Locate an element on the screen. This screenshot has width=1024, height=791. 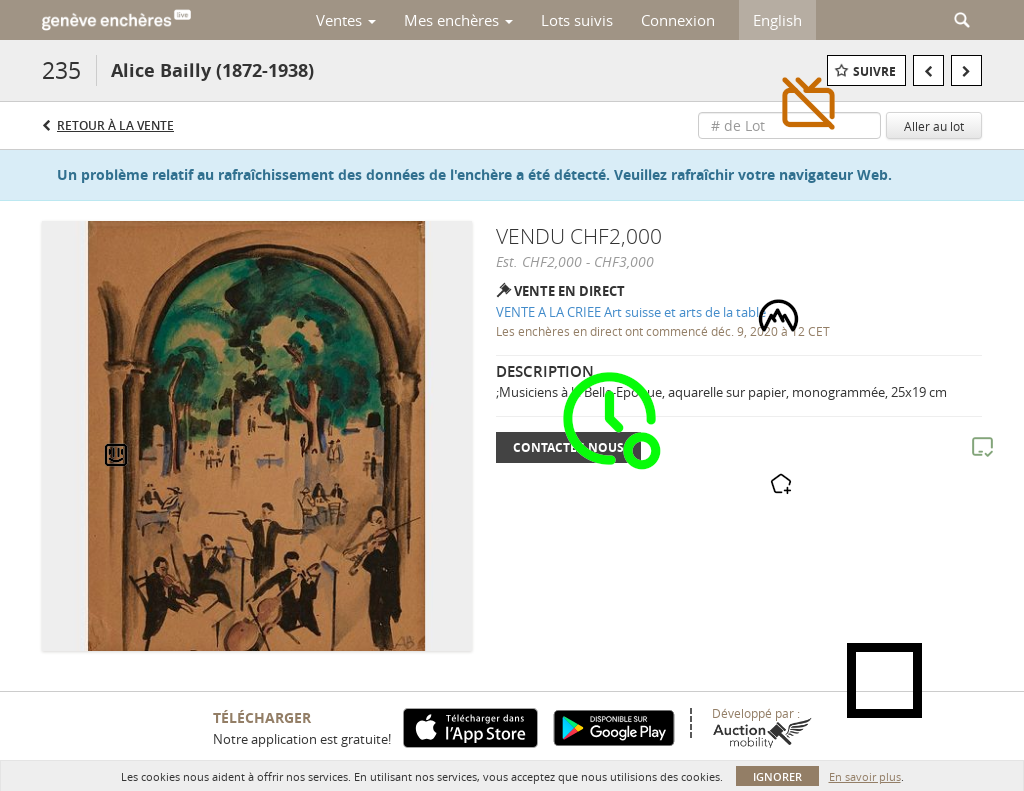
add a new shape or polygon element is located at coordinates (781, 484).